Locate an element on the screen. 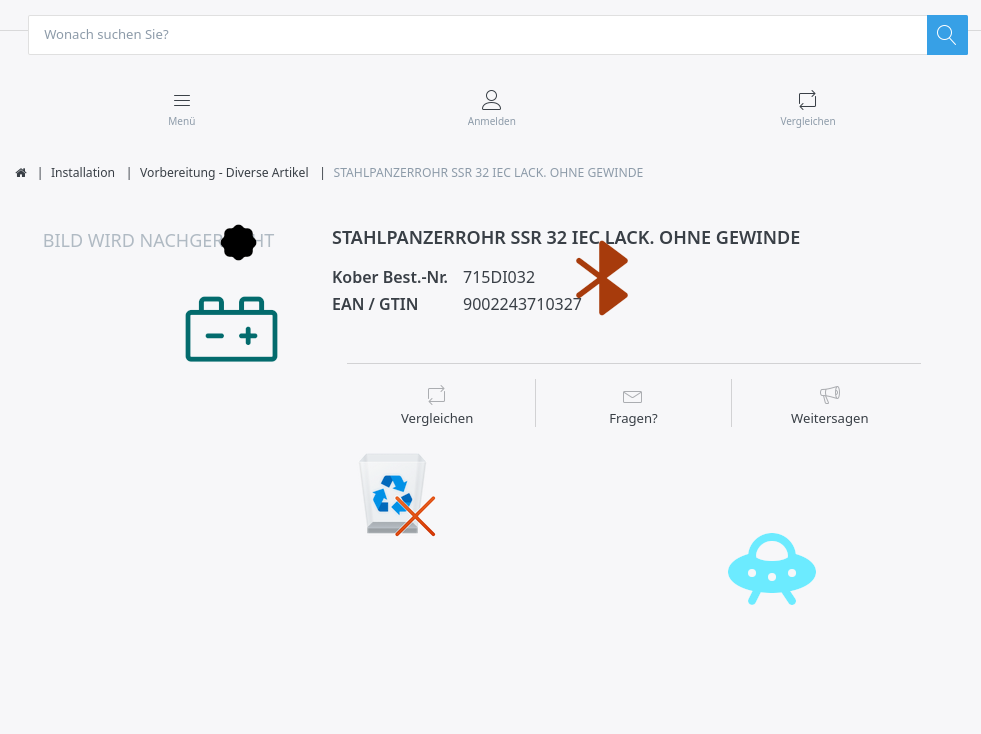 Image resolution: width=981 pixels, height=734 pixels. indicates an achievement or award badge is located at coordinates (238, 242).